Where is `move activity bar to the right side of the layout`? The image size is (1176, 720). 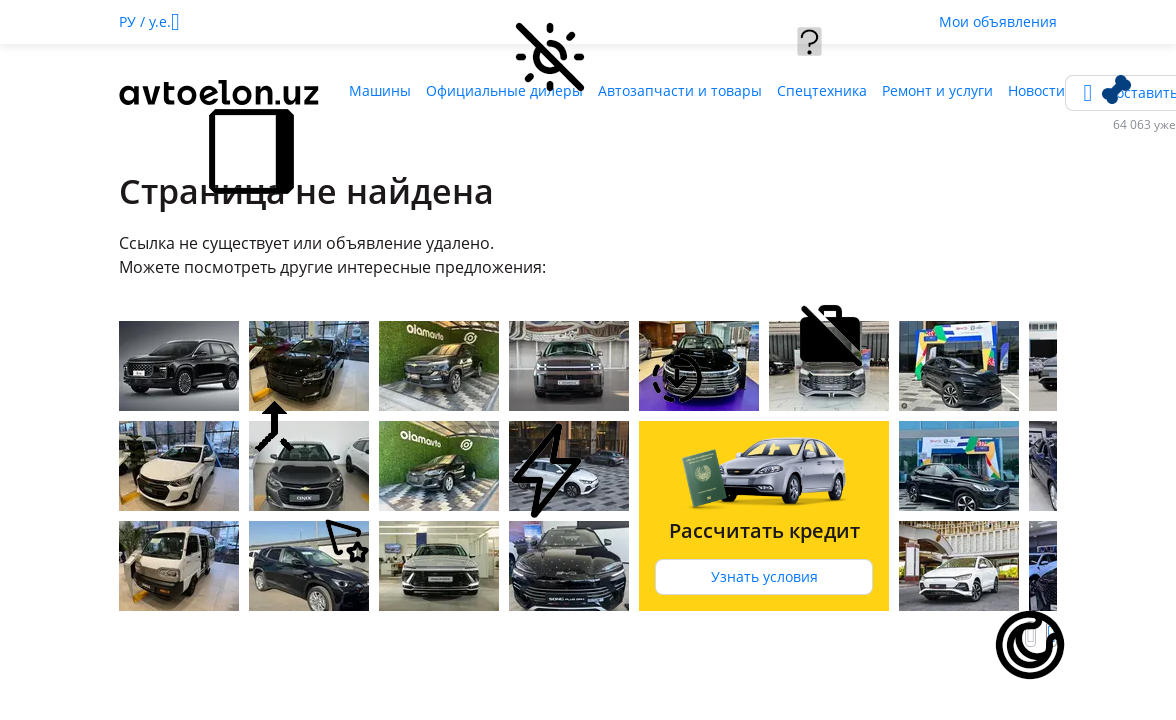 move activity bar to the right side of the layout is located at coordinates (251, 151).